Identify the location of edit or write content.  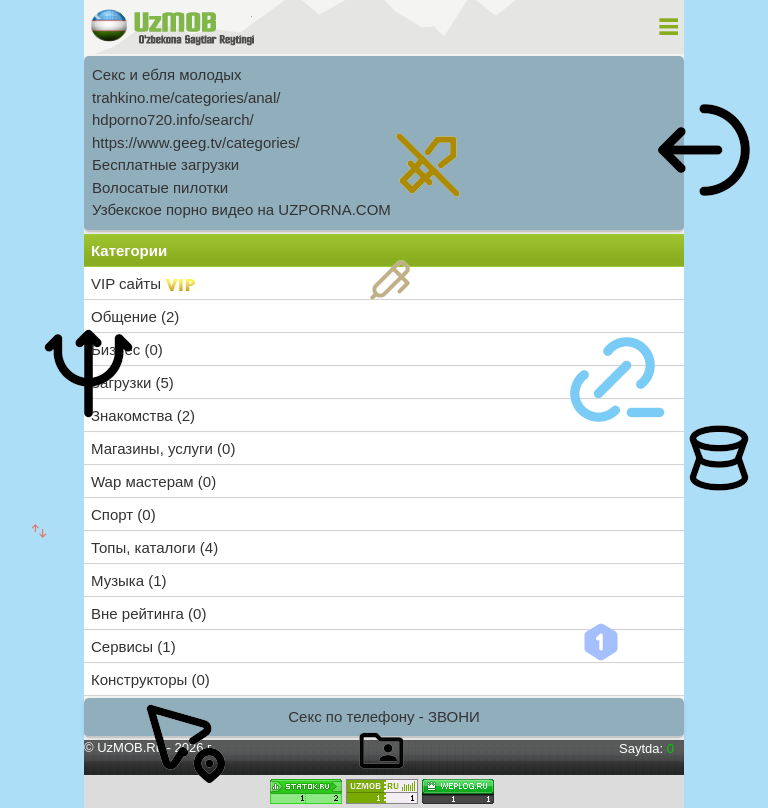
(389, 281).